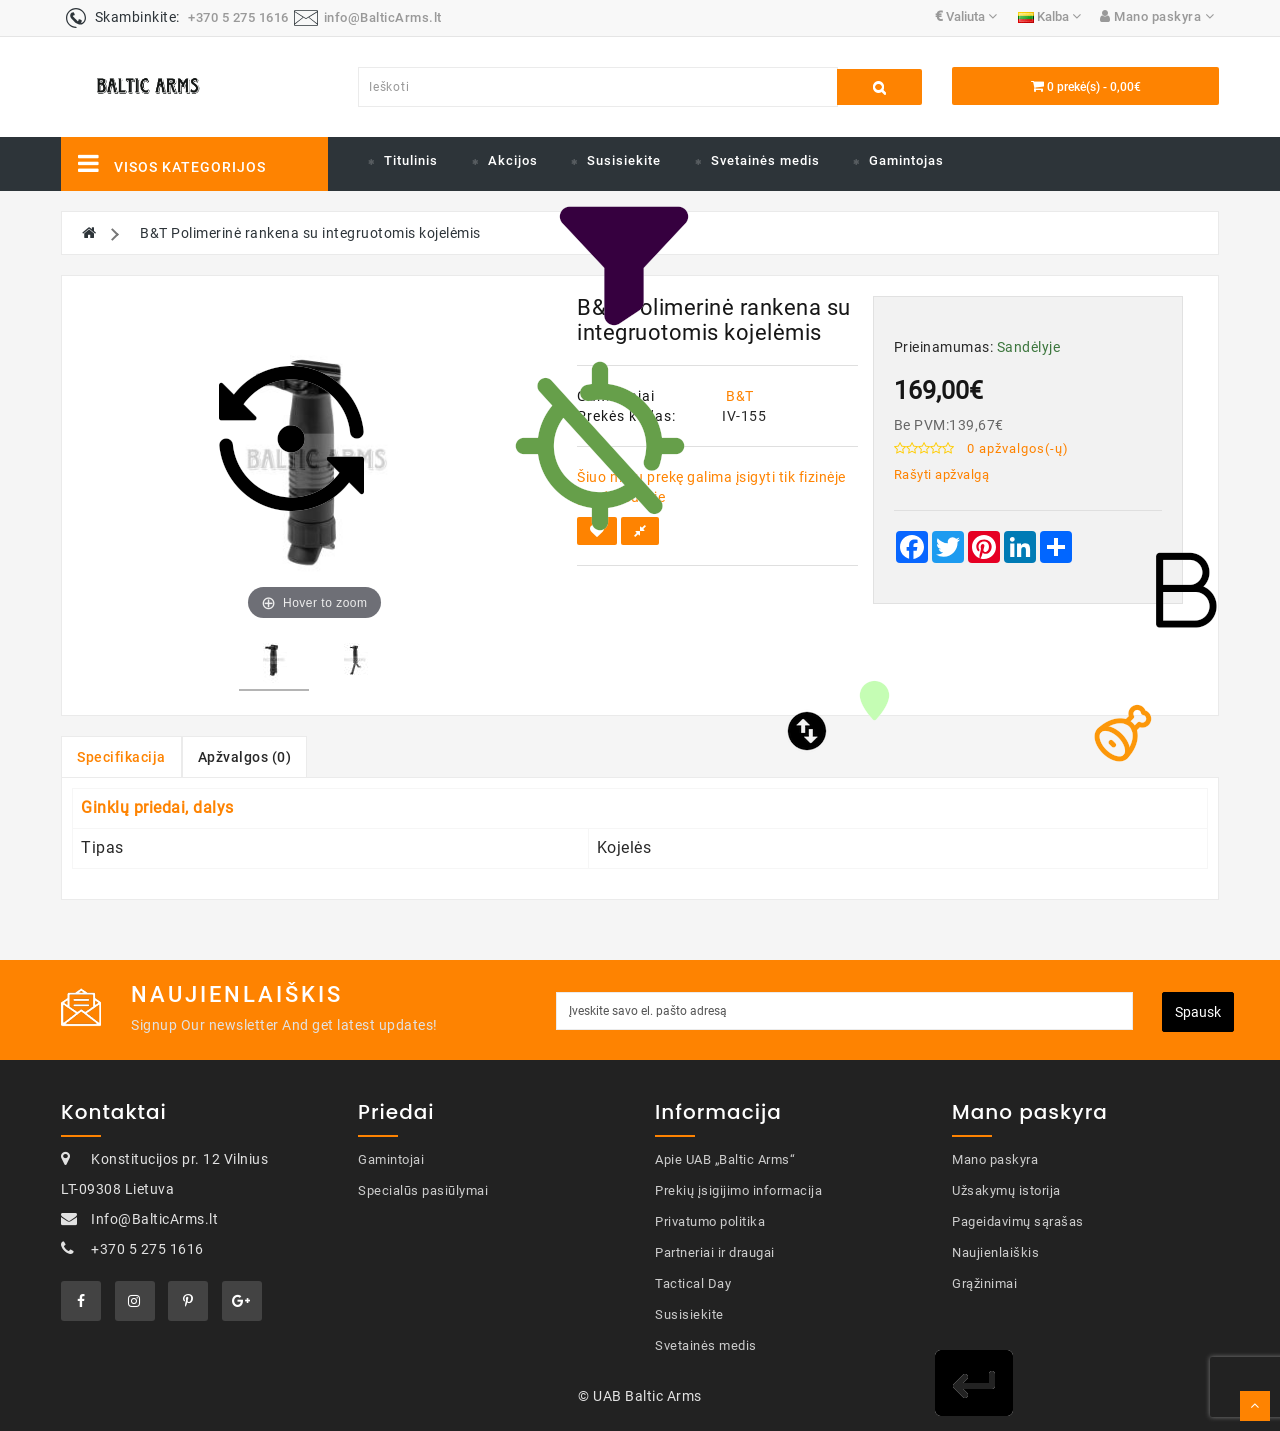 Image resolution: width=1280 pixels, height=1431 pixels. I want to click on food or dining category, so click(1122, 733).